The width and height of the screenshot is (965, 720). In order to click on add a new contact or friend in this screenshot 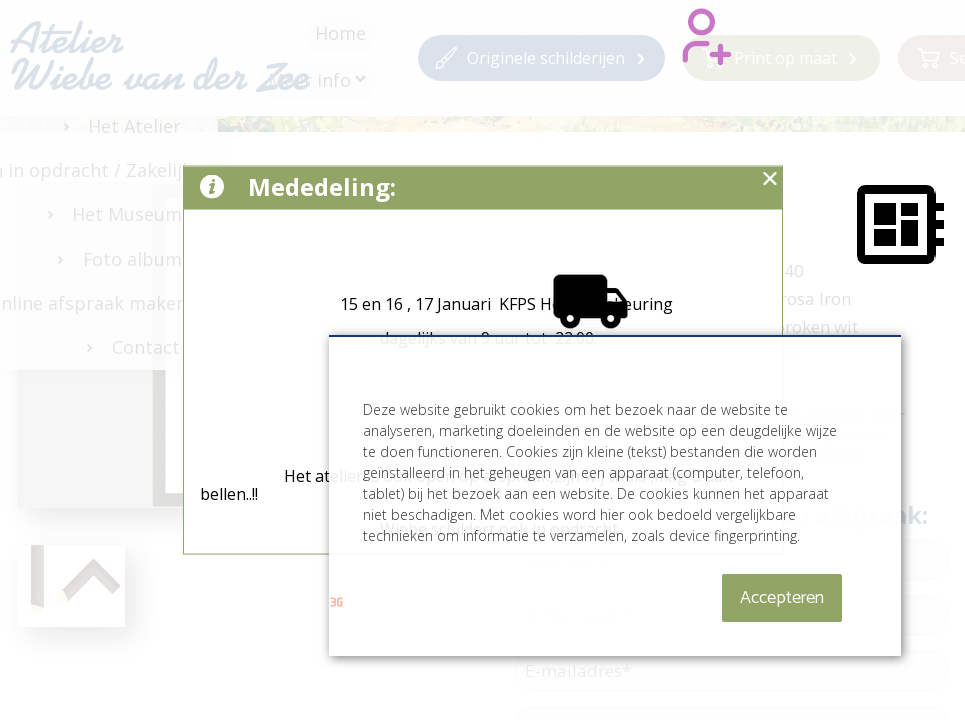, I will do `click(701, 35)`.